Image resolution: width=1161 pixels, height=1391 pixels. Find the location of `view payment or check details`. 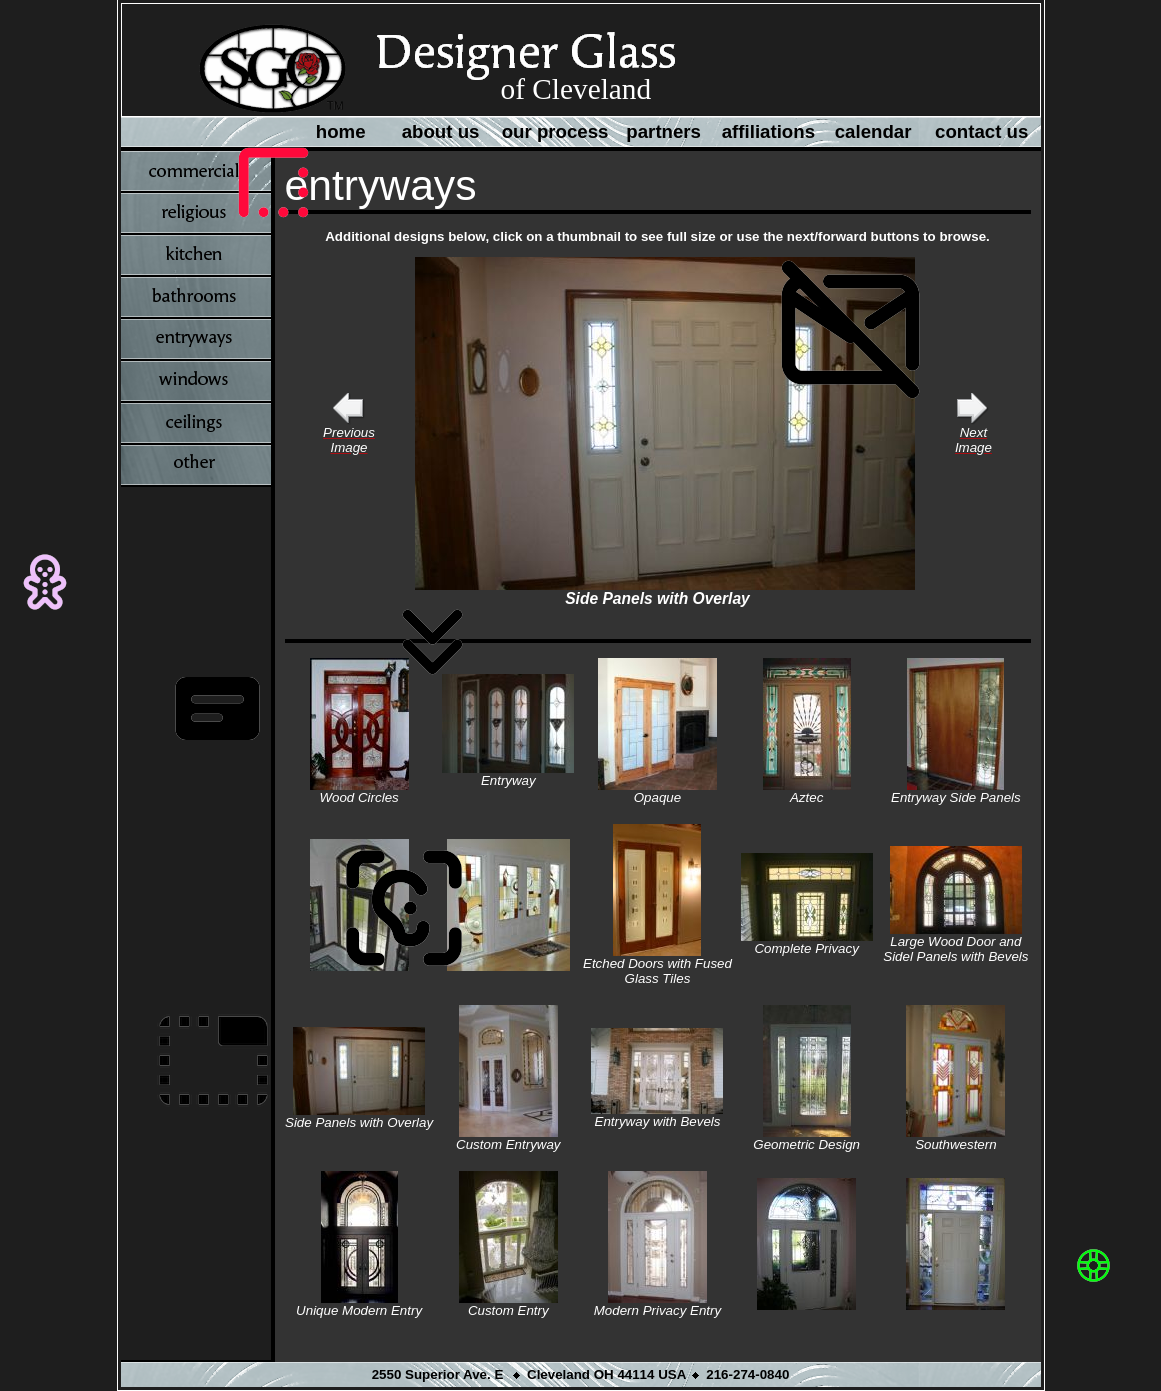

view payment or check details is located at coordinates (217, 708).